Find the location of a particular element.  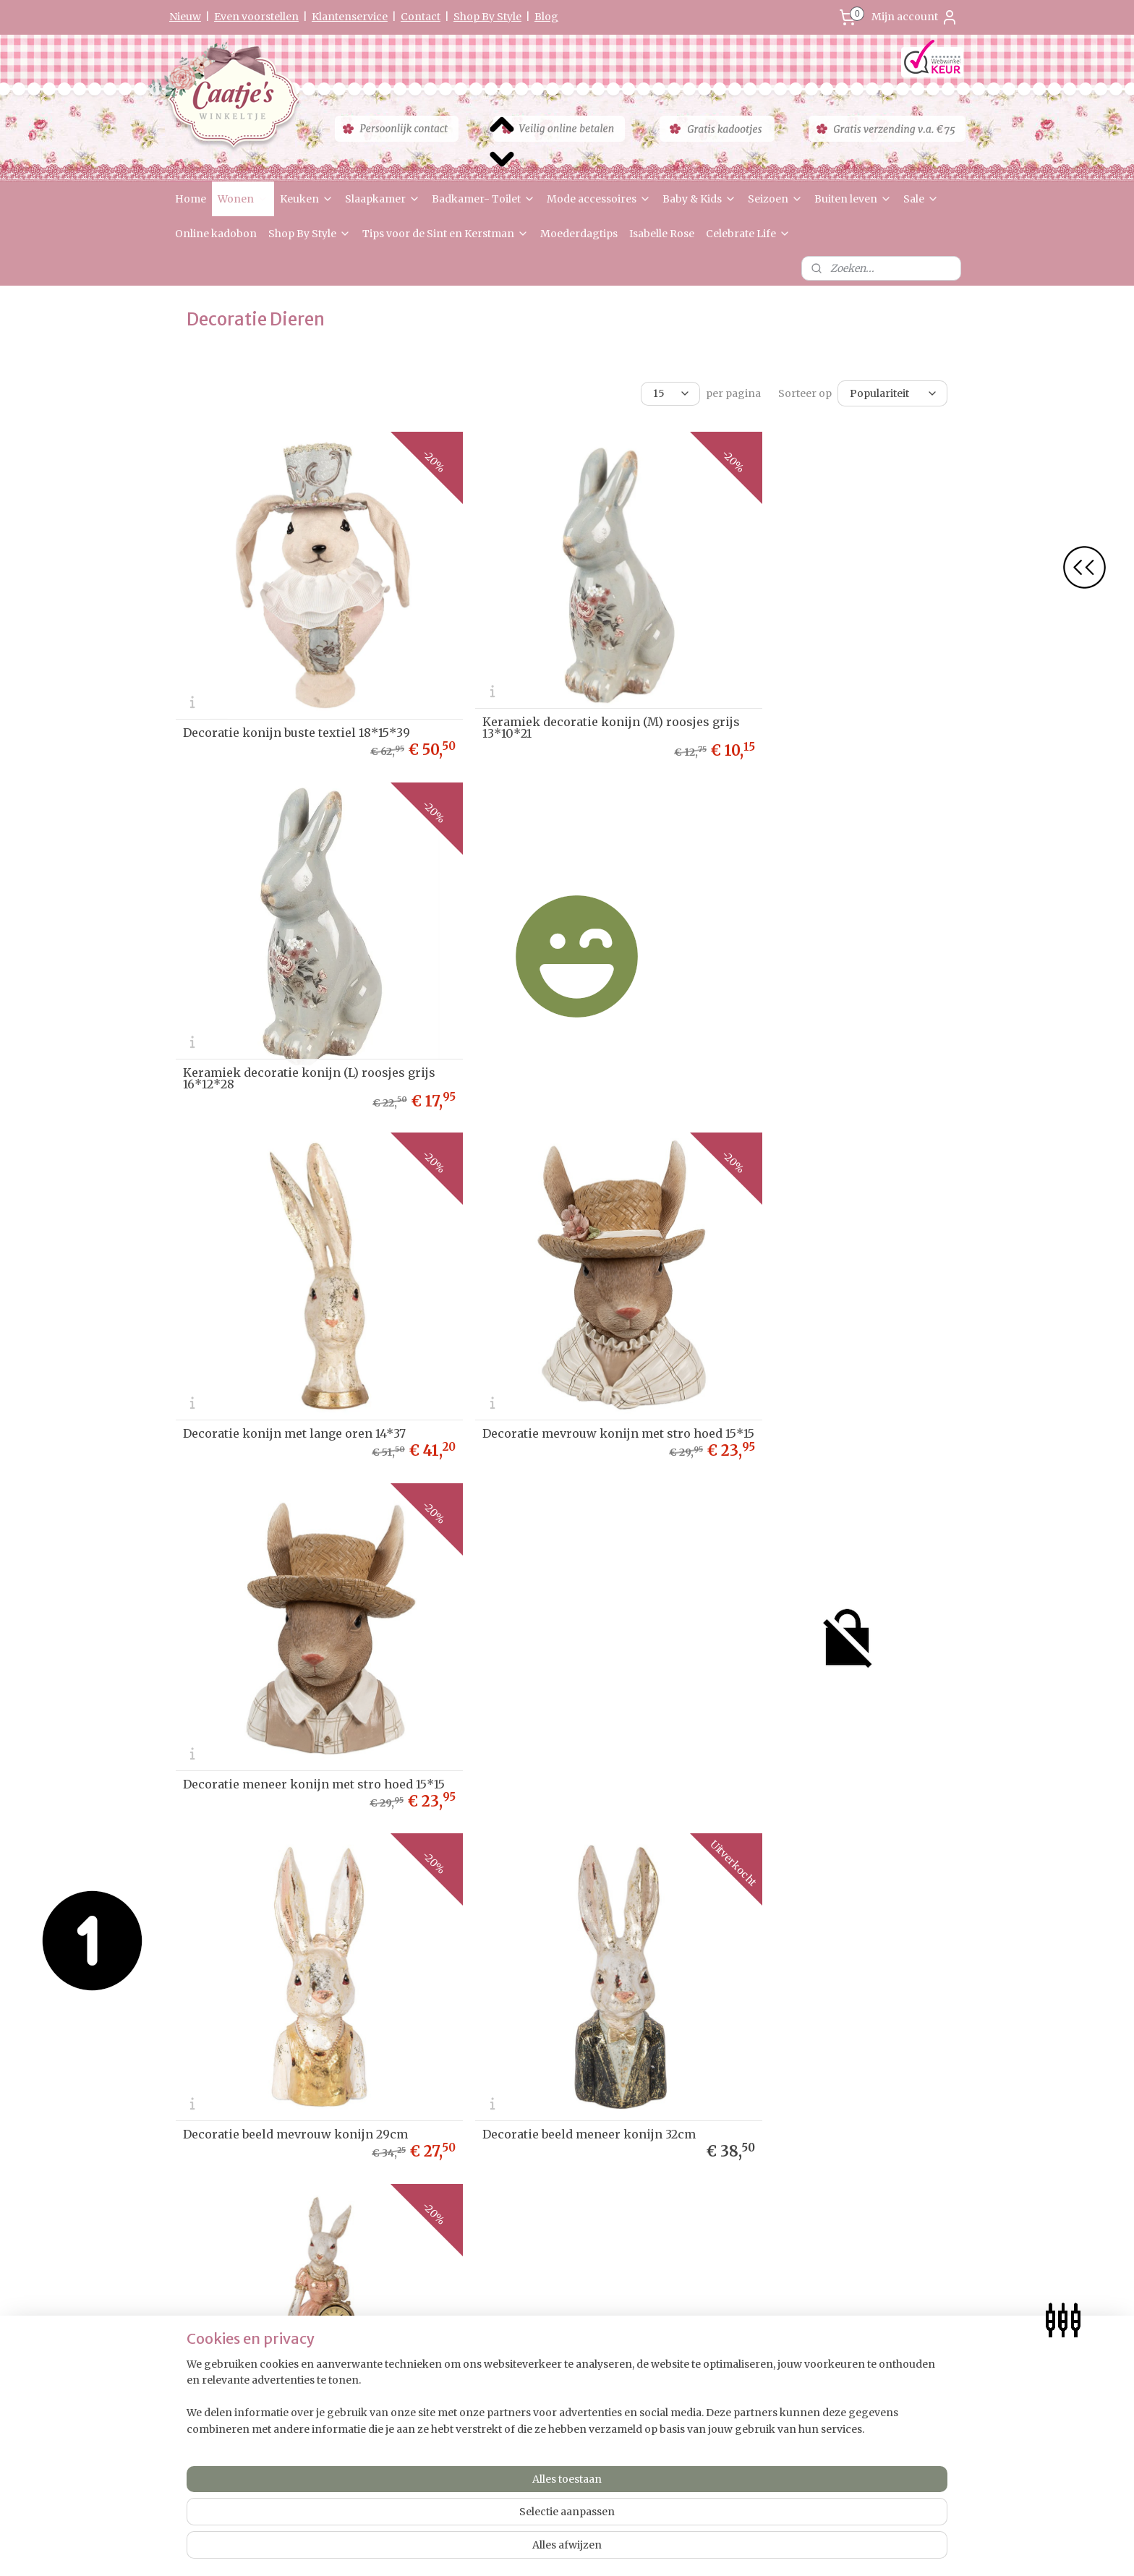

go back to the beginning is located at coordinates (1084, 567).